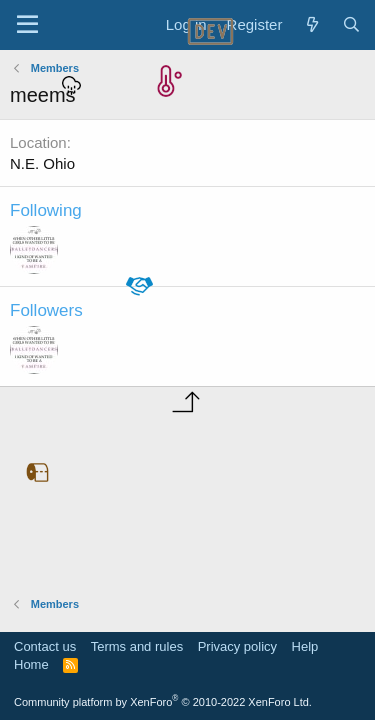 The width and height of the screenshot is (375, 720). What do you see at coordinates (187, 403) in the screenshot?
I see `move item up and to the right` at bounding box center [187, 403].